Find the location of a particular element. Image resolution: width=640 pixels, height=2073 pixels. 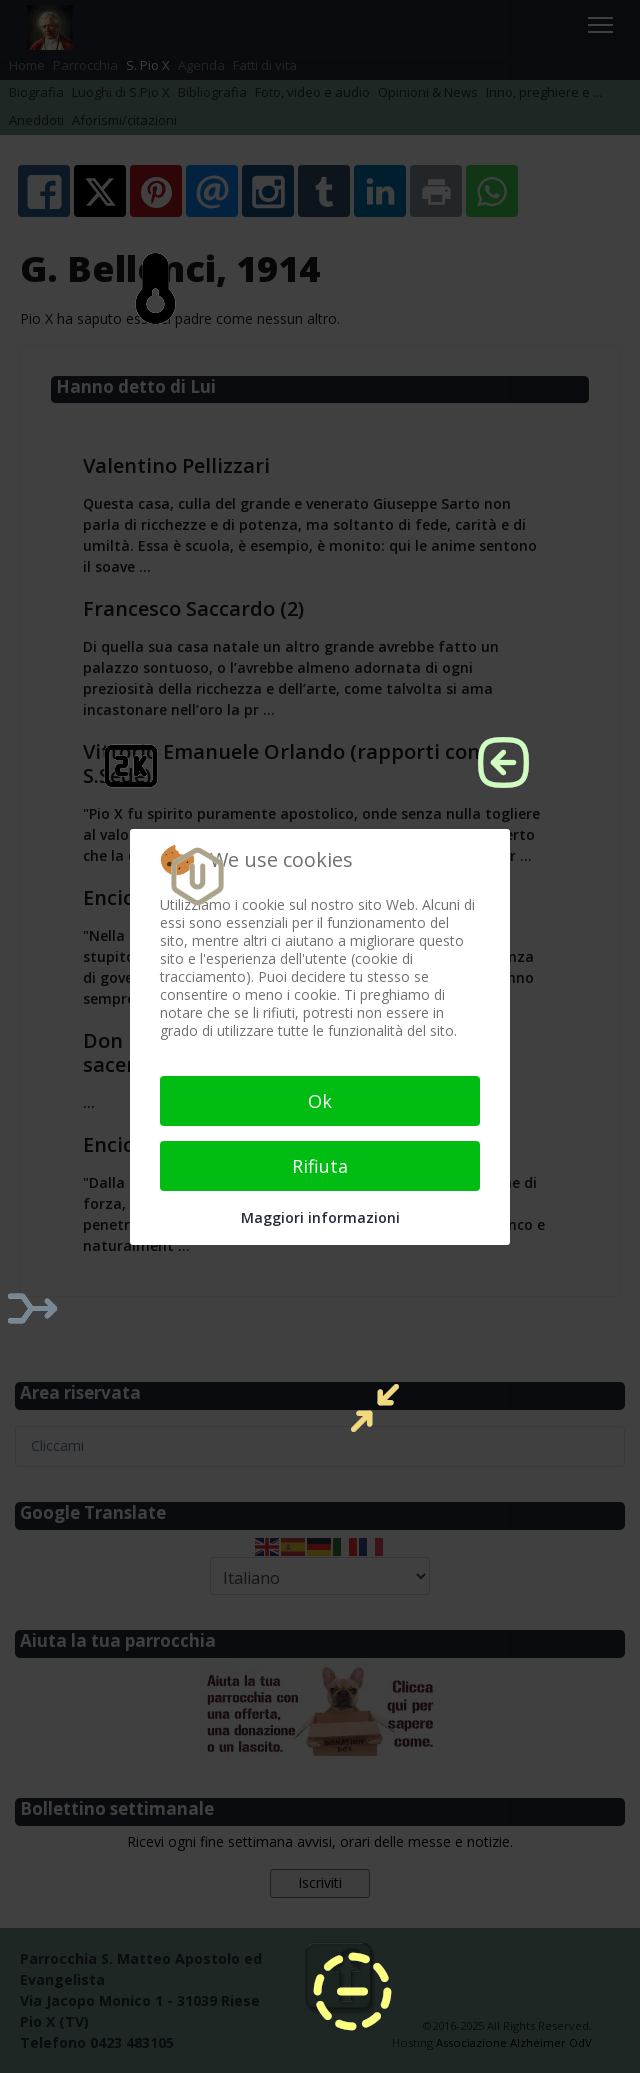

indicates 2K video resolution quality is located at coordinates (131, 766).